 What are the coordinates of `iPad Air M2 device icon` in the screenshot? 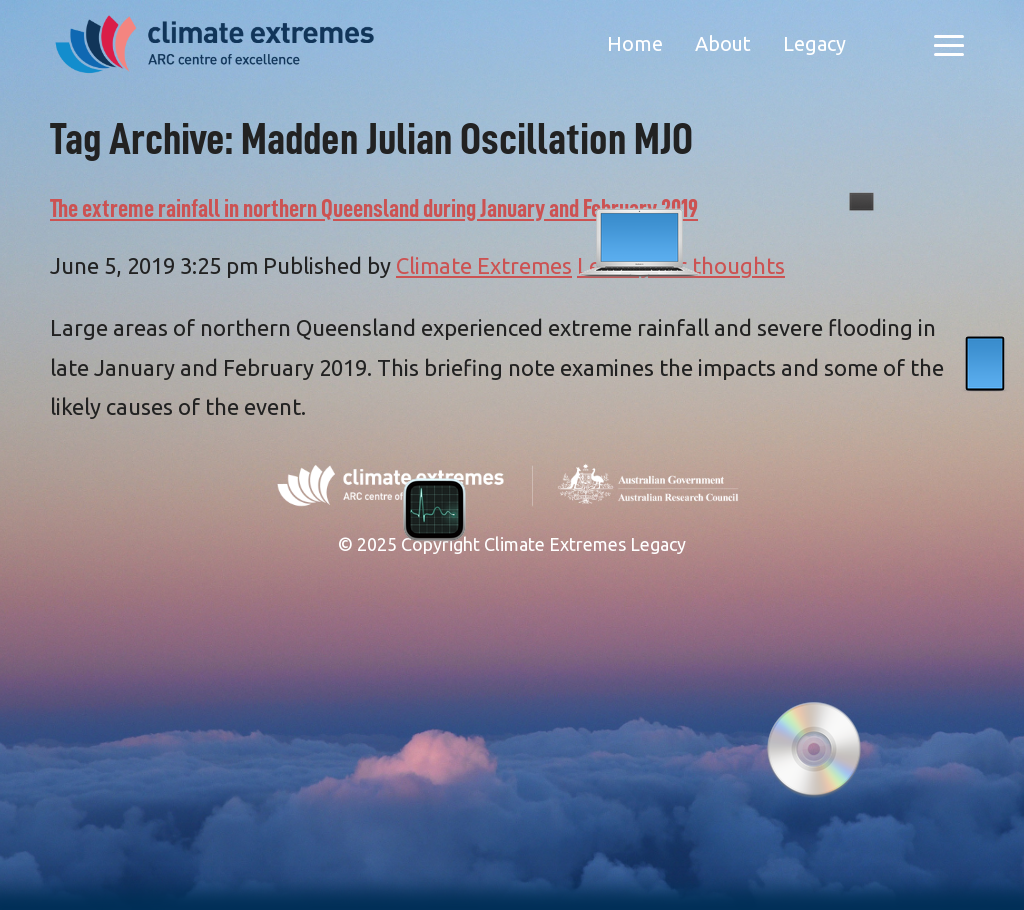 It's located at (985, 364).